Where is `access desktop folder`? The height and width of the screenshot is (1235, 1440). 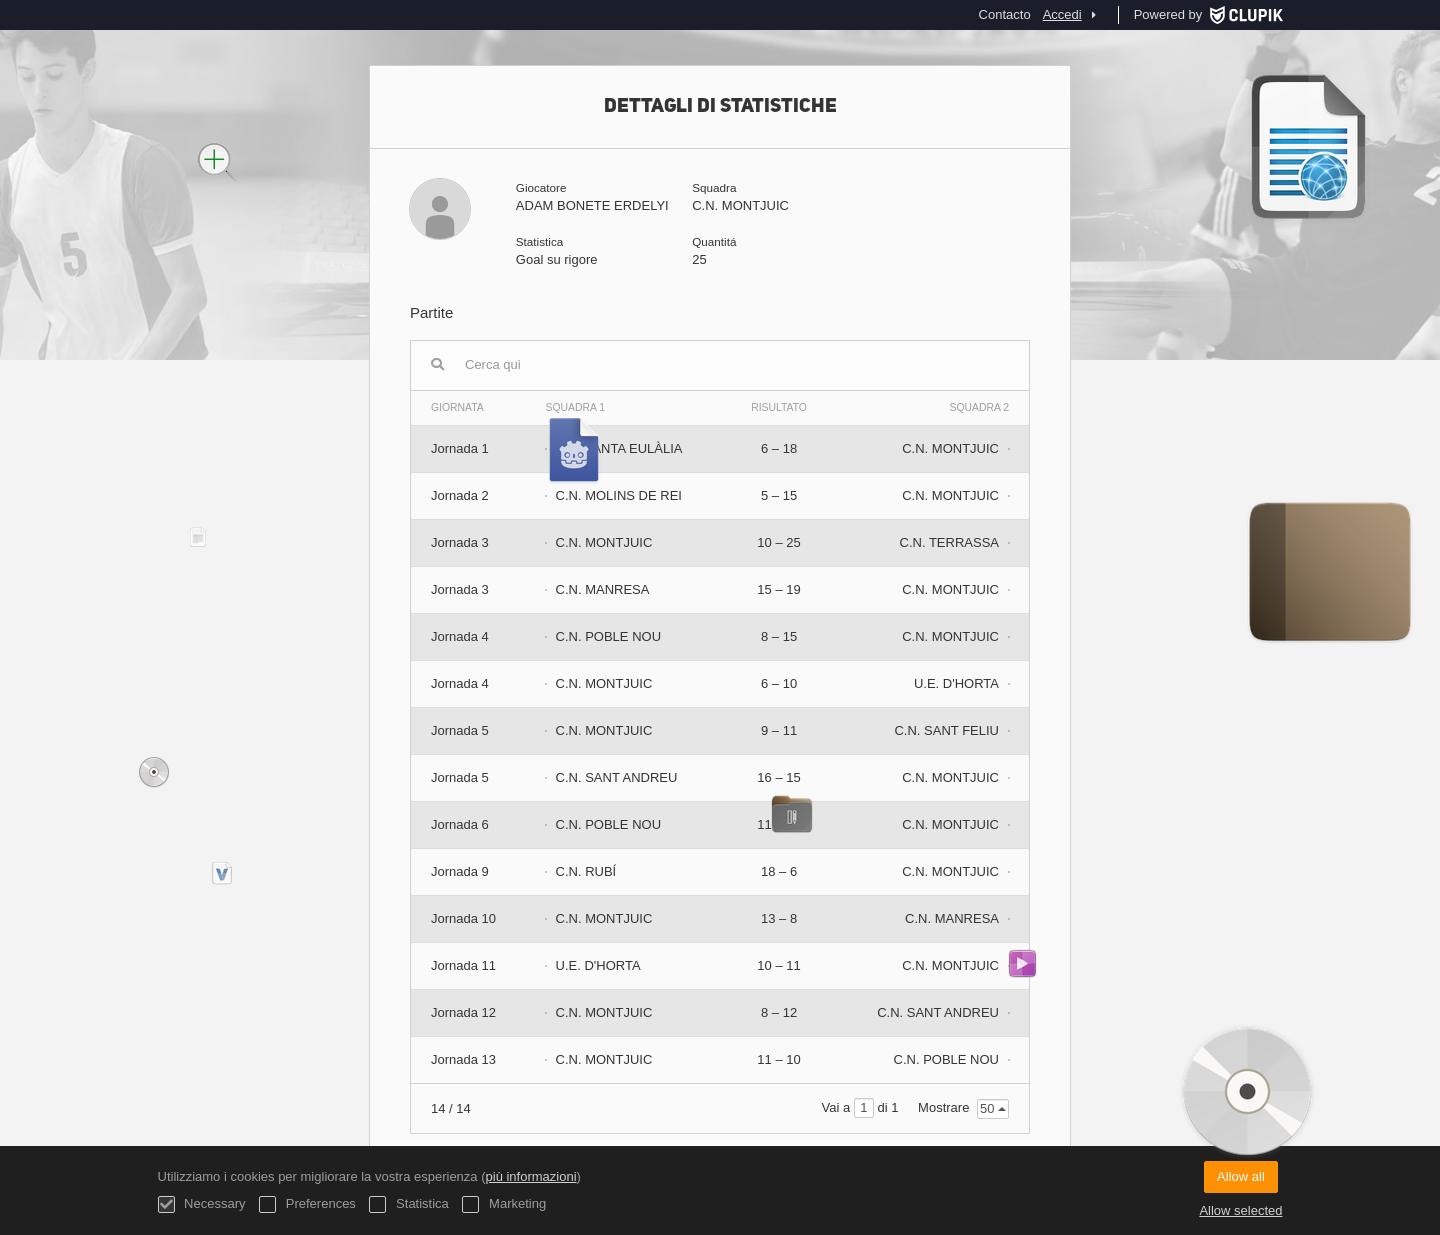 access desktop folder is located at coordinates (1330, 566).